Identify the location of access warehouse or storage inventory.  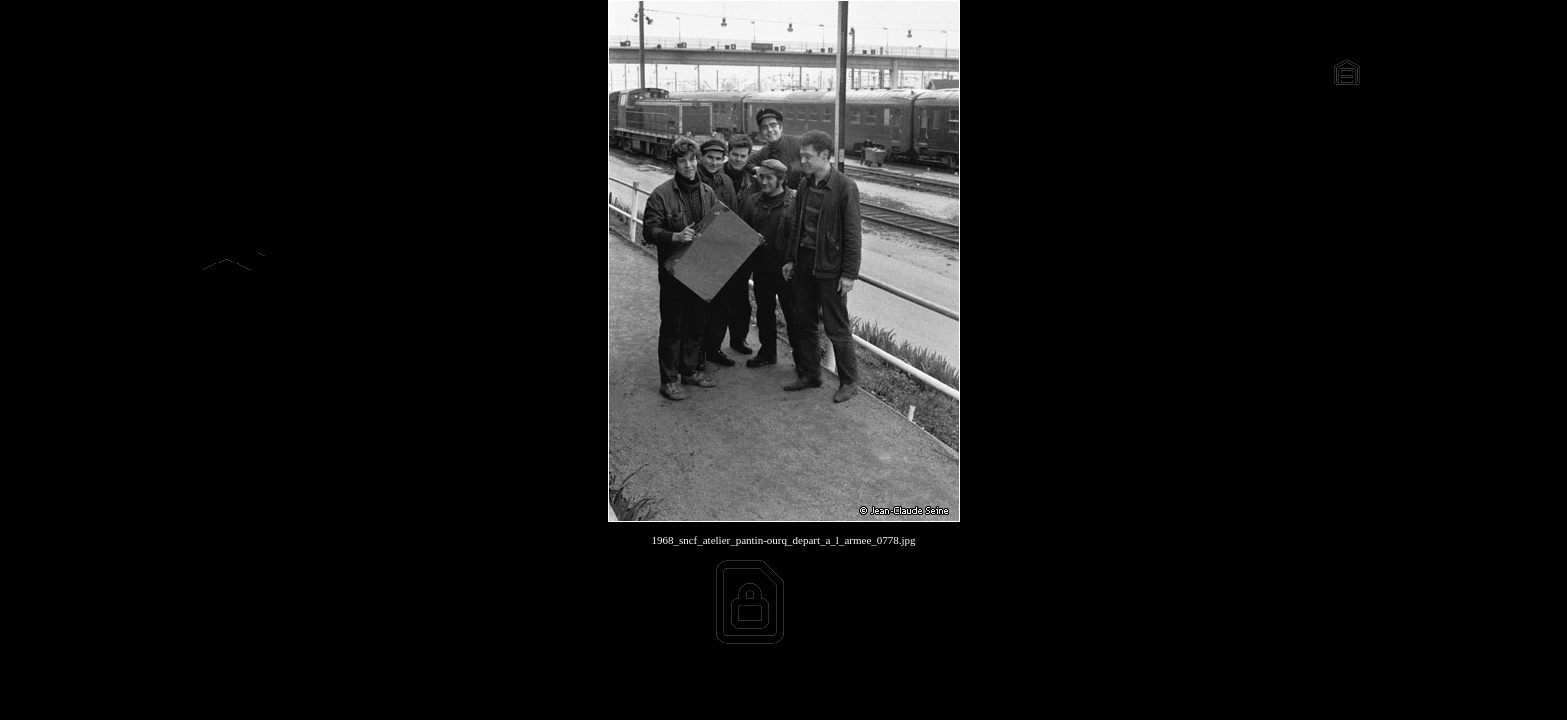
(1347, 73).